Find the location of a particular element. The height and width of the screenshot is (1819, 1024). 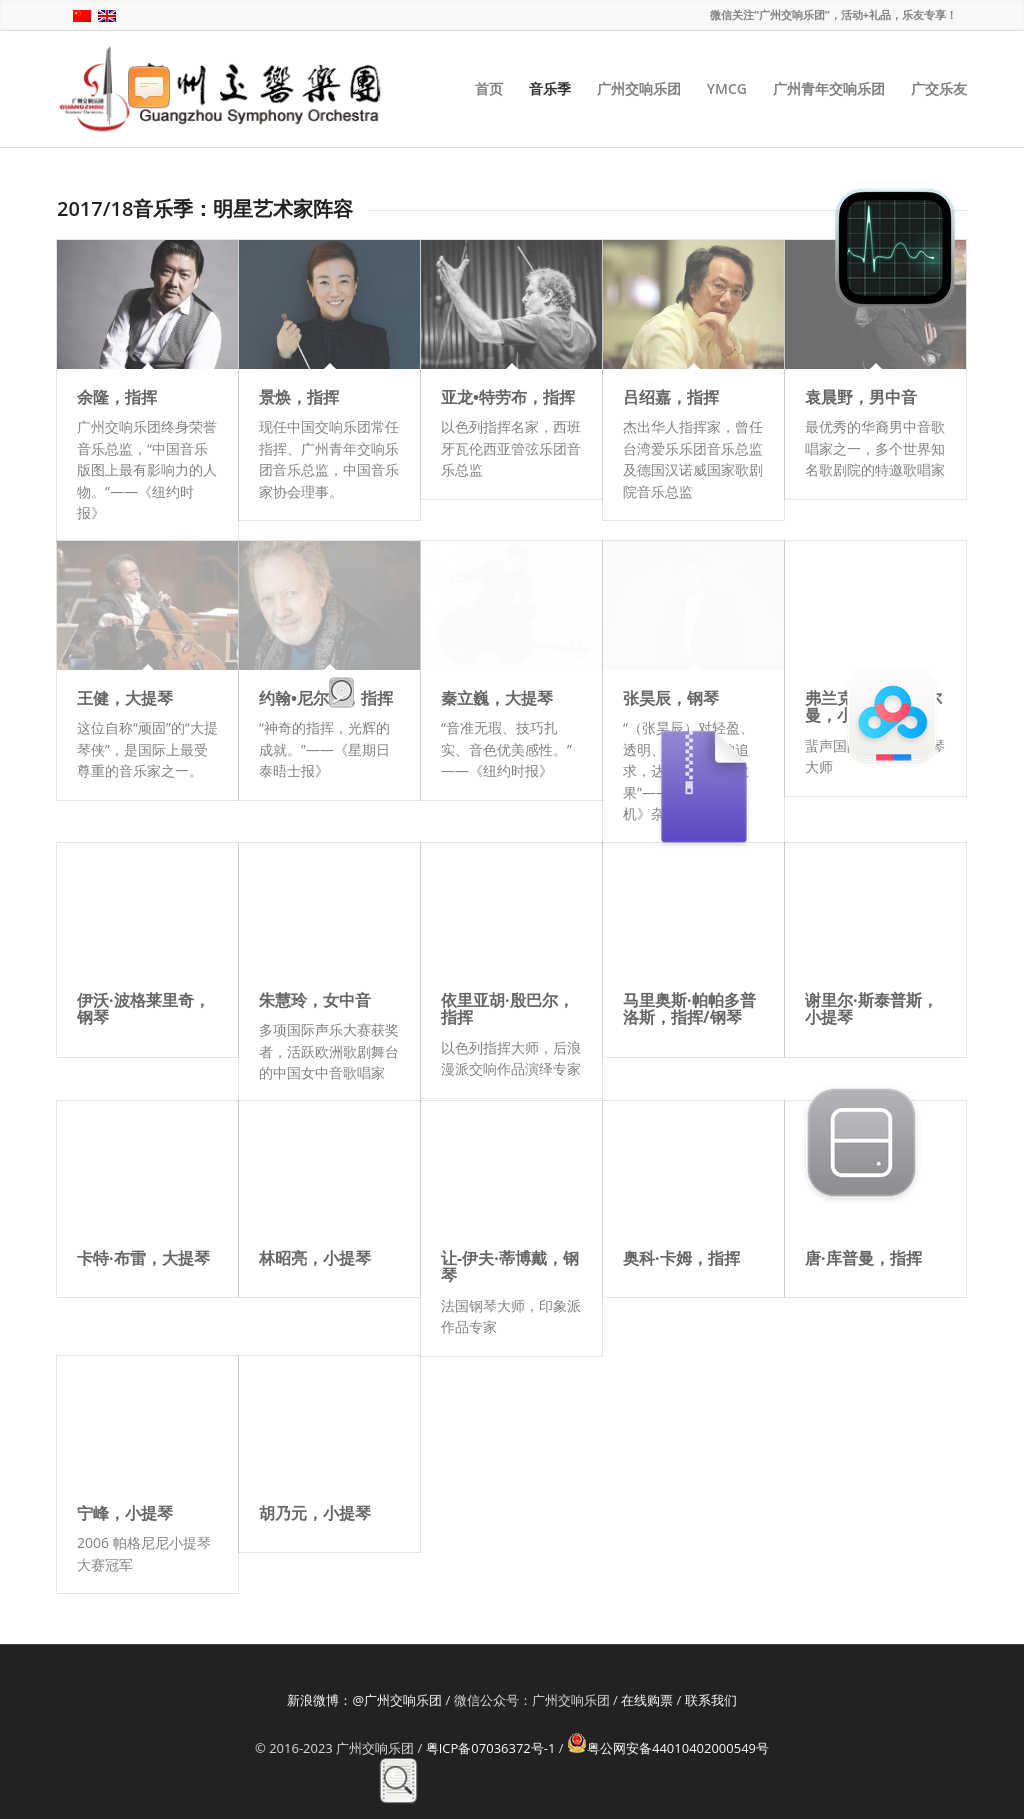

access scanner device preferences is located at coordinates (861, 1144).